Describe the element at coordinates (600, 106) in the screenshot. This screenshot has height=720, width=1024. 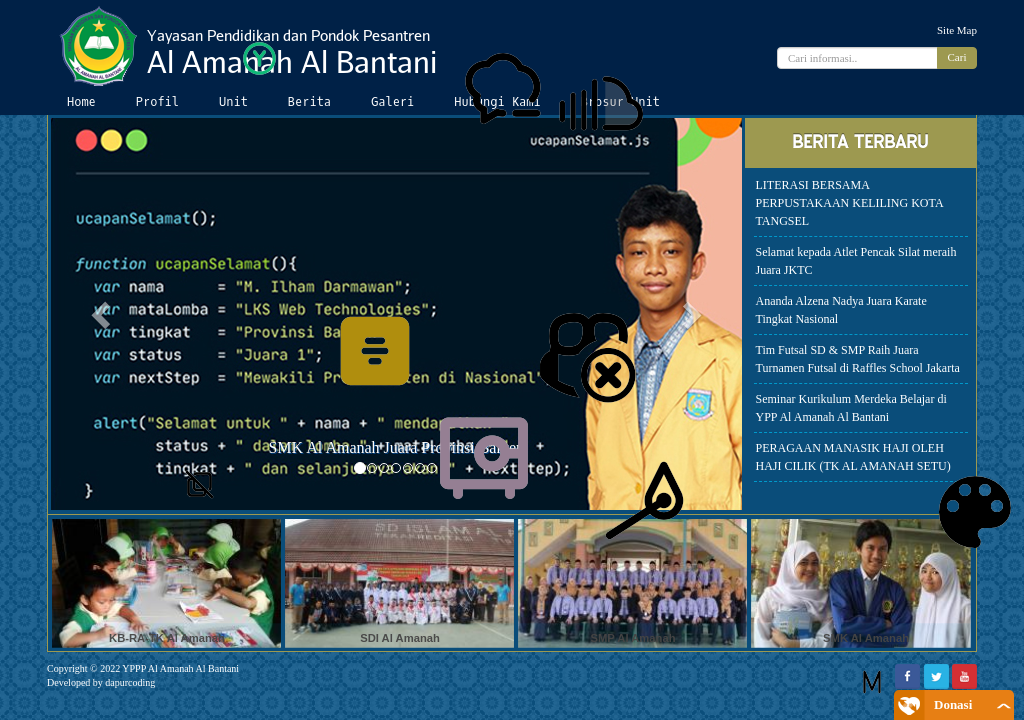
I see `open soundcloud app` at that location.